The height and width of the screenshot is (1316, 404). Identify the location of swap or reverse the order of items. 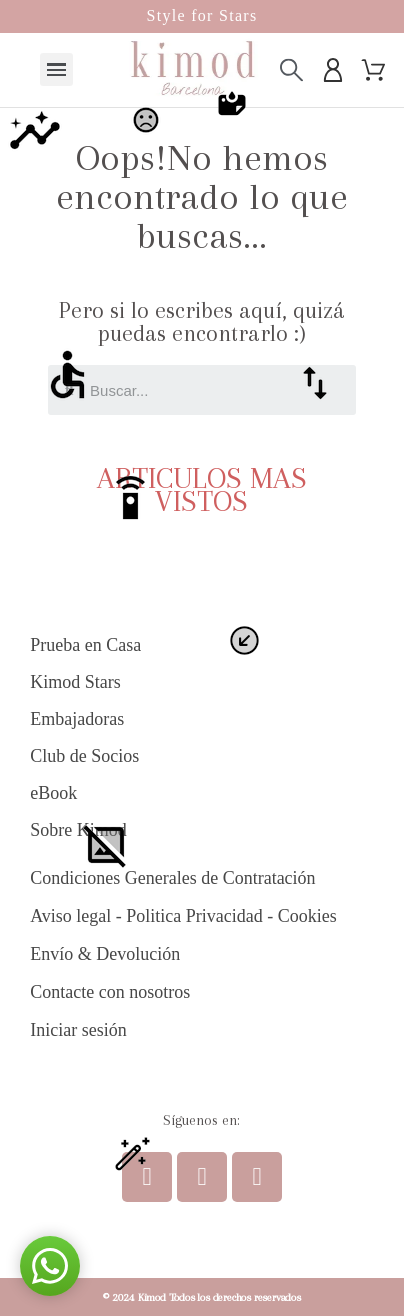
(315, 383).